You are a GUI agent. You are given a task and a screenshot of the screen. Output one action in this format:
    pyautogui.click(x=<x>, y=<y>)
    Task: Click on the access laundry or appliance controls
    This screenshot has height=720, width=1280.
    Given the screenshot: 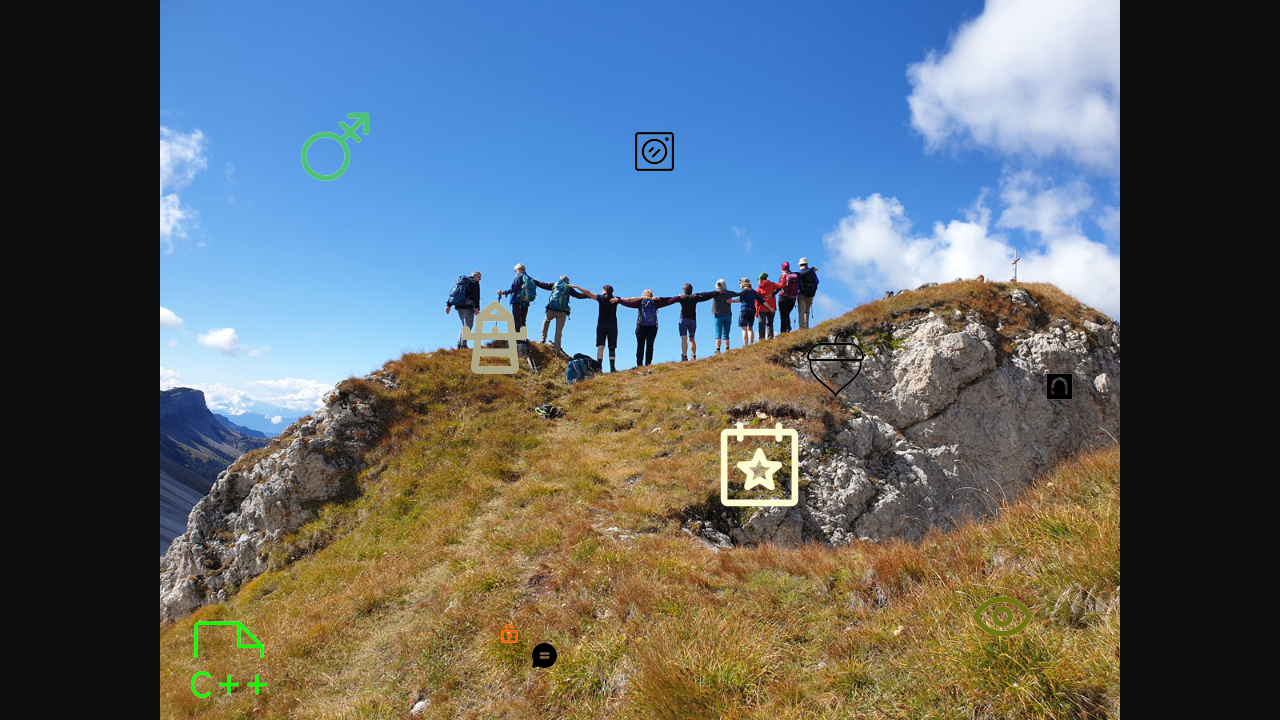 What is the action you would take?
    pyautogui.click(x=654, y=151)
    